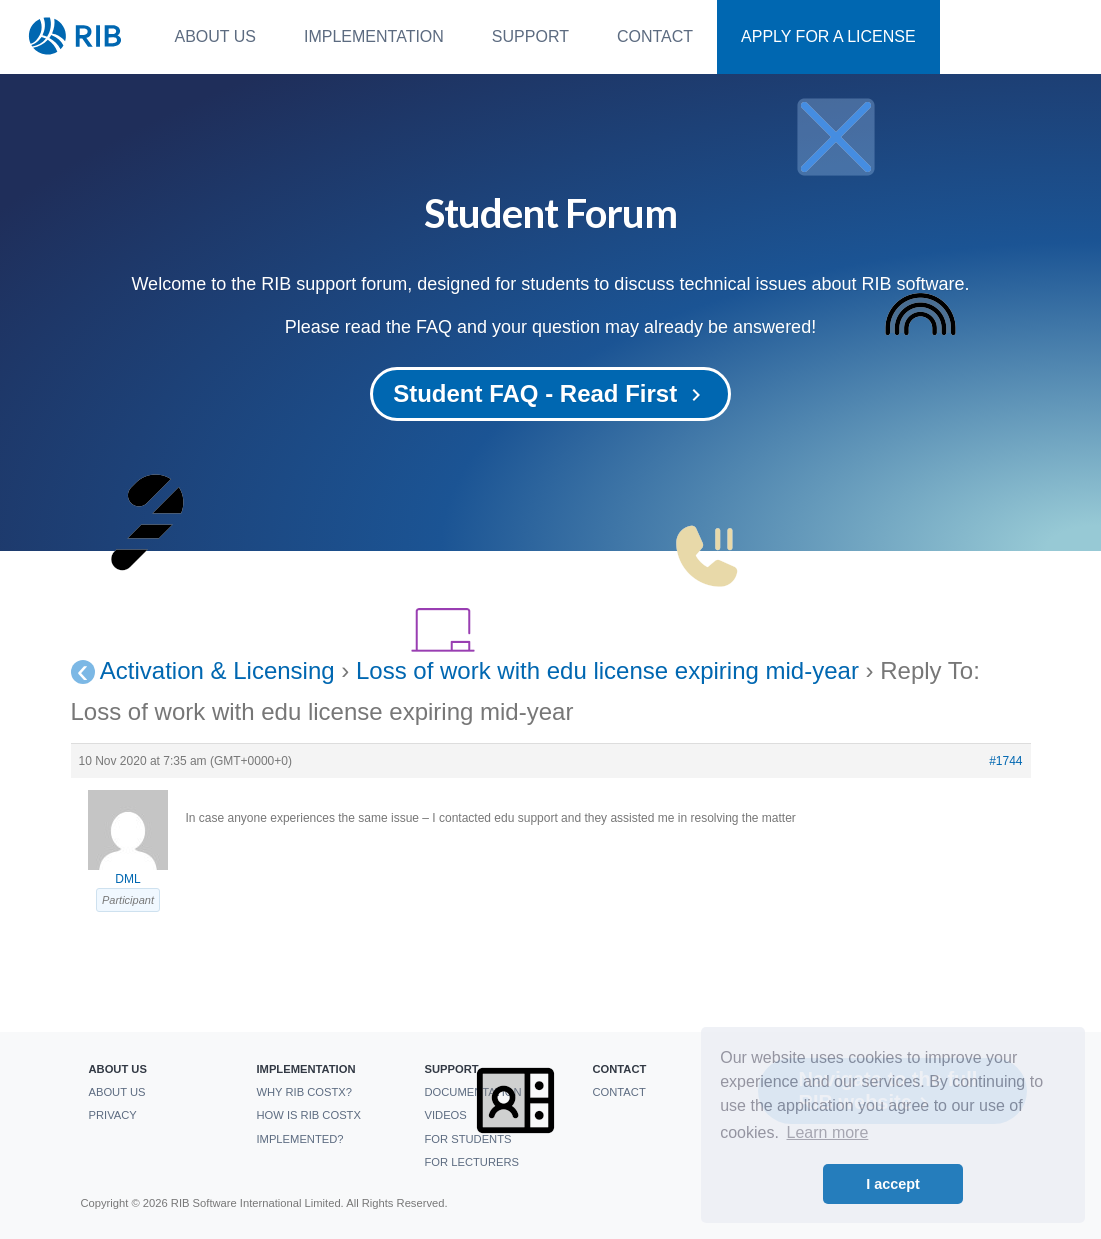 This screenshot has height=1239, width=1101. I want to click on access whiteboard or presentation mode, so click(443, 631).